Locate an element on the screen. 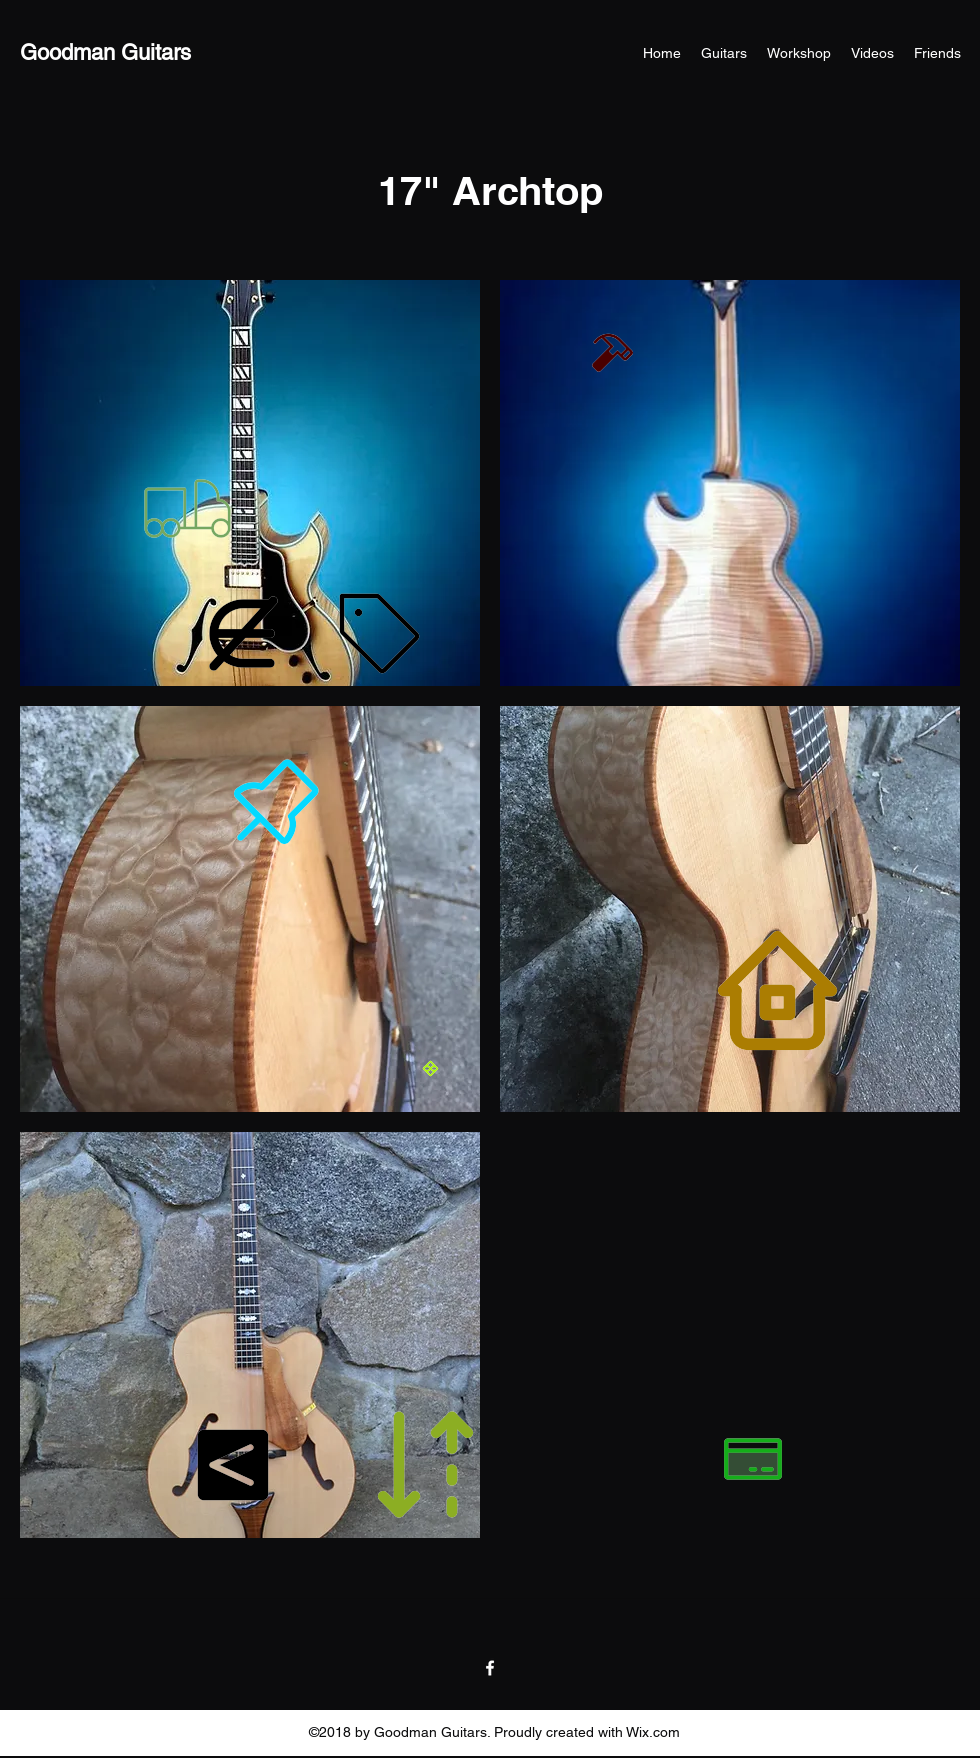  view shipping or delivery status is located at coordinates (187, 508).